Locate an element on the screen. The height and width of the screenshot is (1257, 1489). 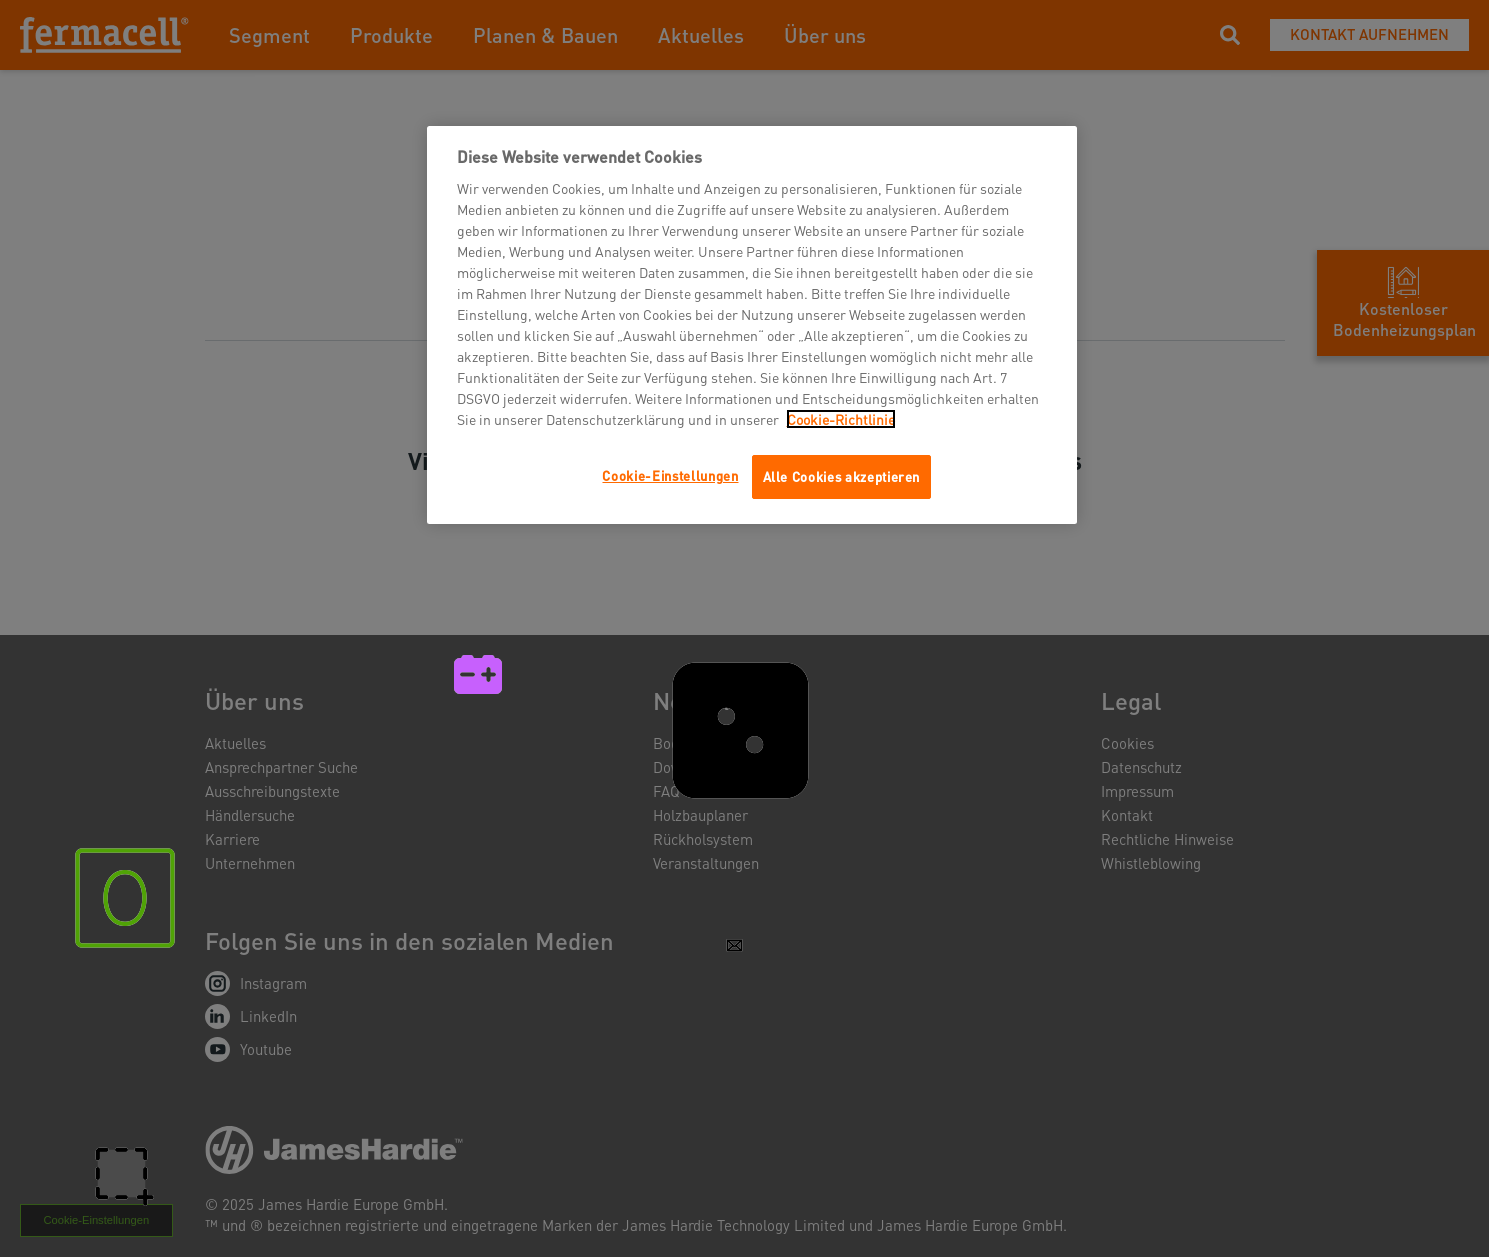
add to current selection is located at coordinates (121, 1173).